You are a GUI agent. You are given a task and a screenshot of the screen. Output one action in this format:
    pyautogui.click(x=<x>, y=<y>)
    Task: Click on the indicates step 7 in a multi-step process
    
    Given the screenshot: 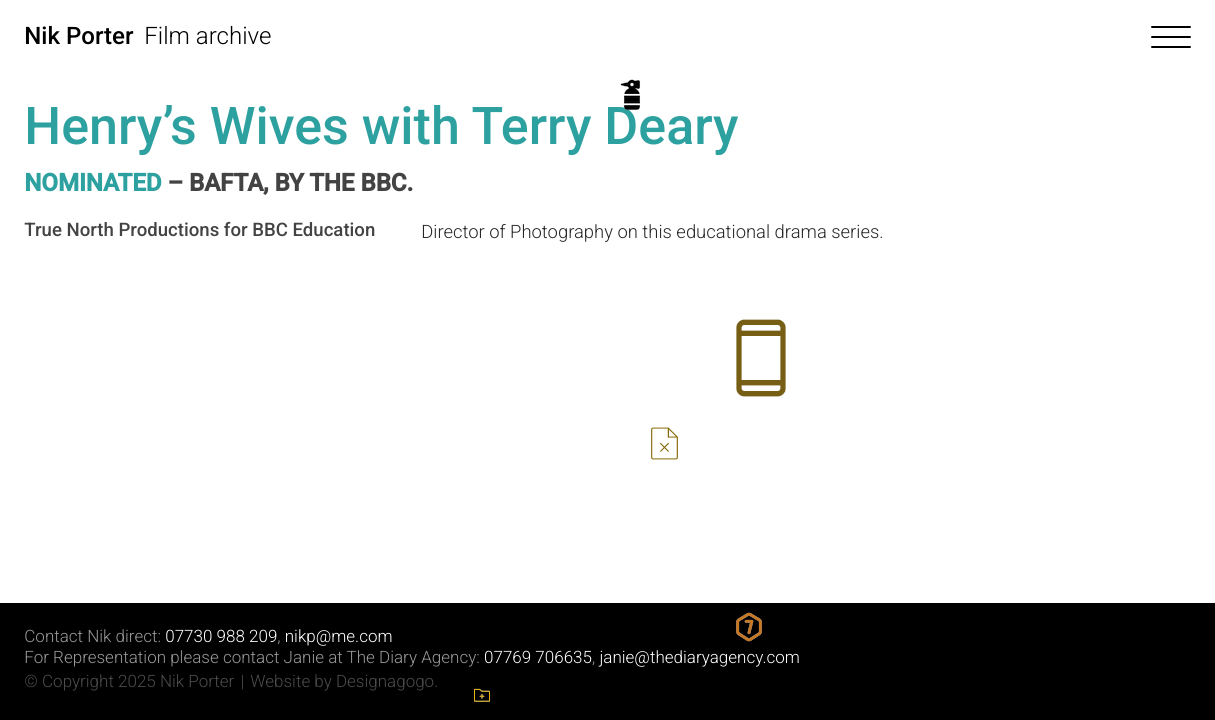 What is the action you would take?
    pyautogui.click(x=749, y=627)
    